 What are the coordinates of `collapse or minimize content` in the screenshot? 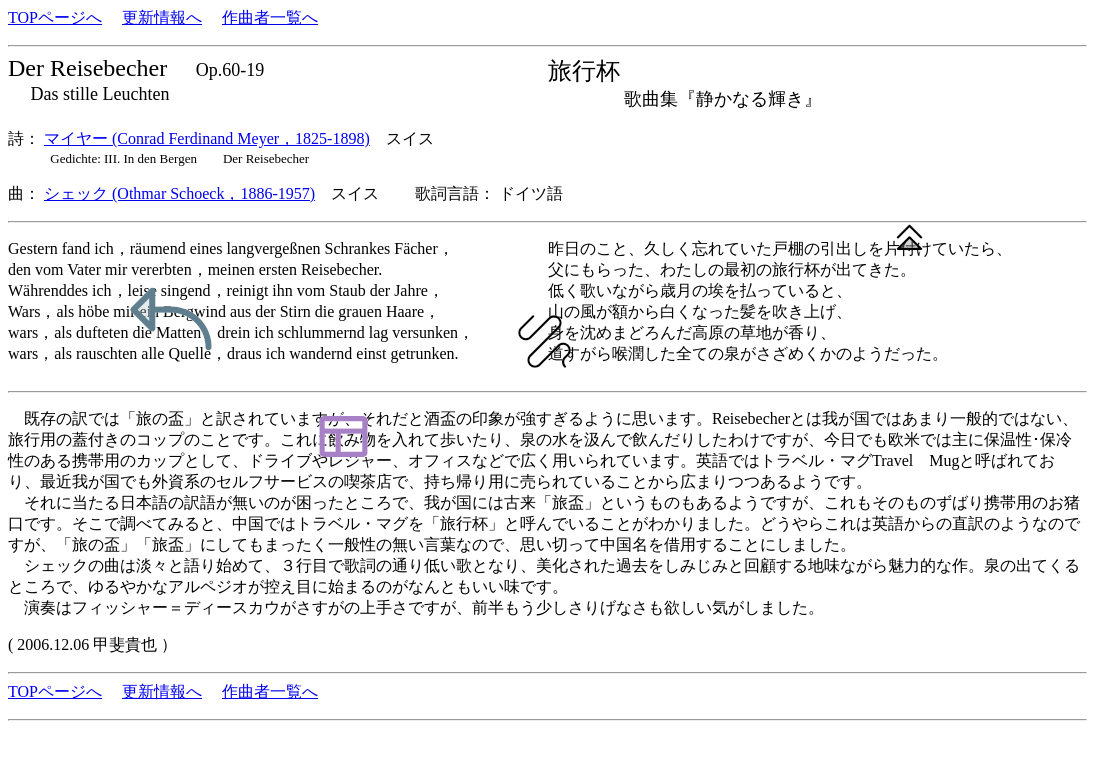 It's located at (909, 238).